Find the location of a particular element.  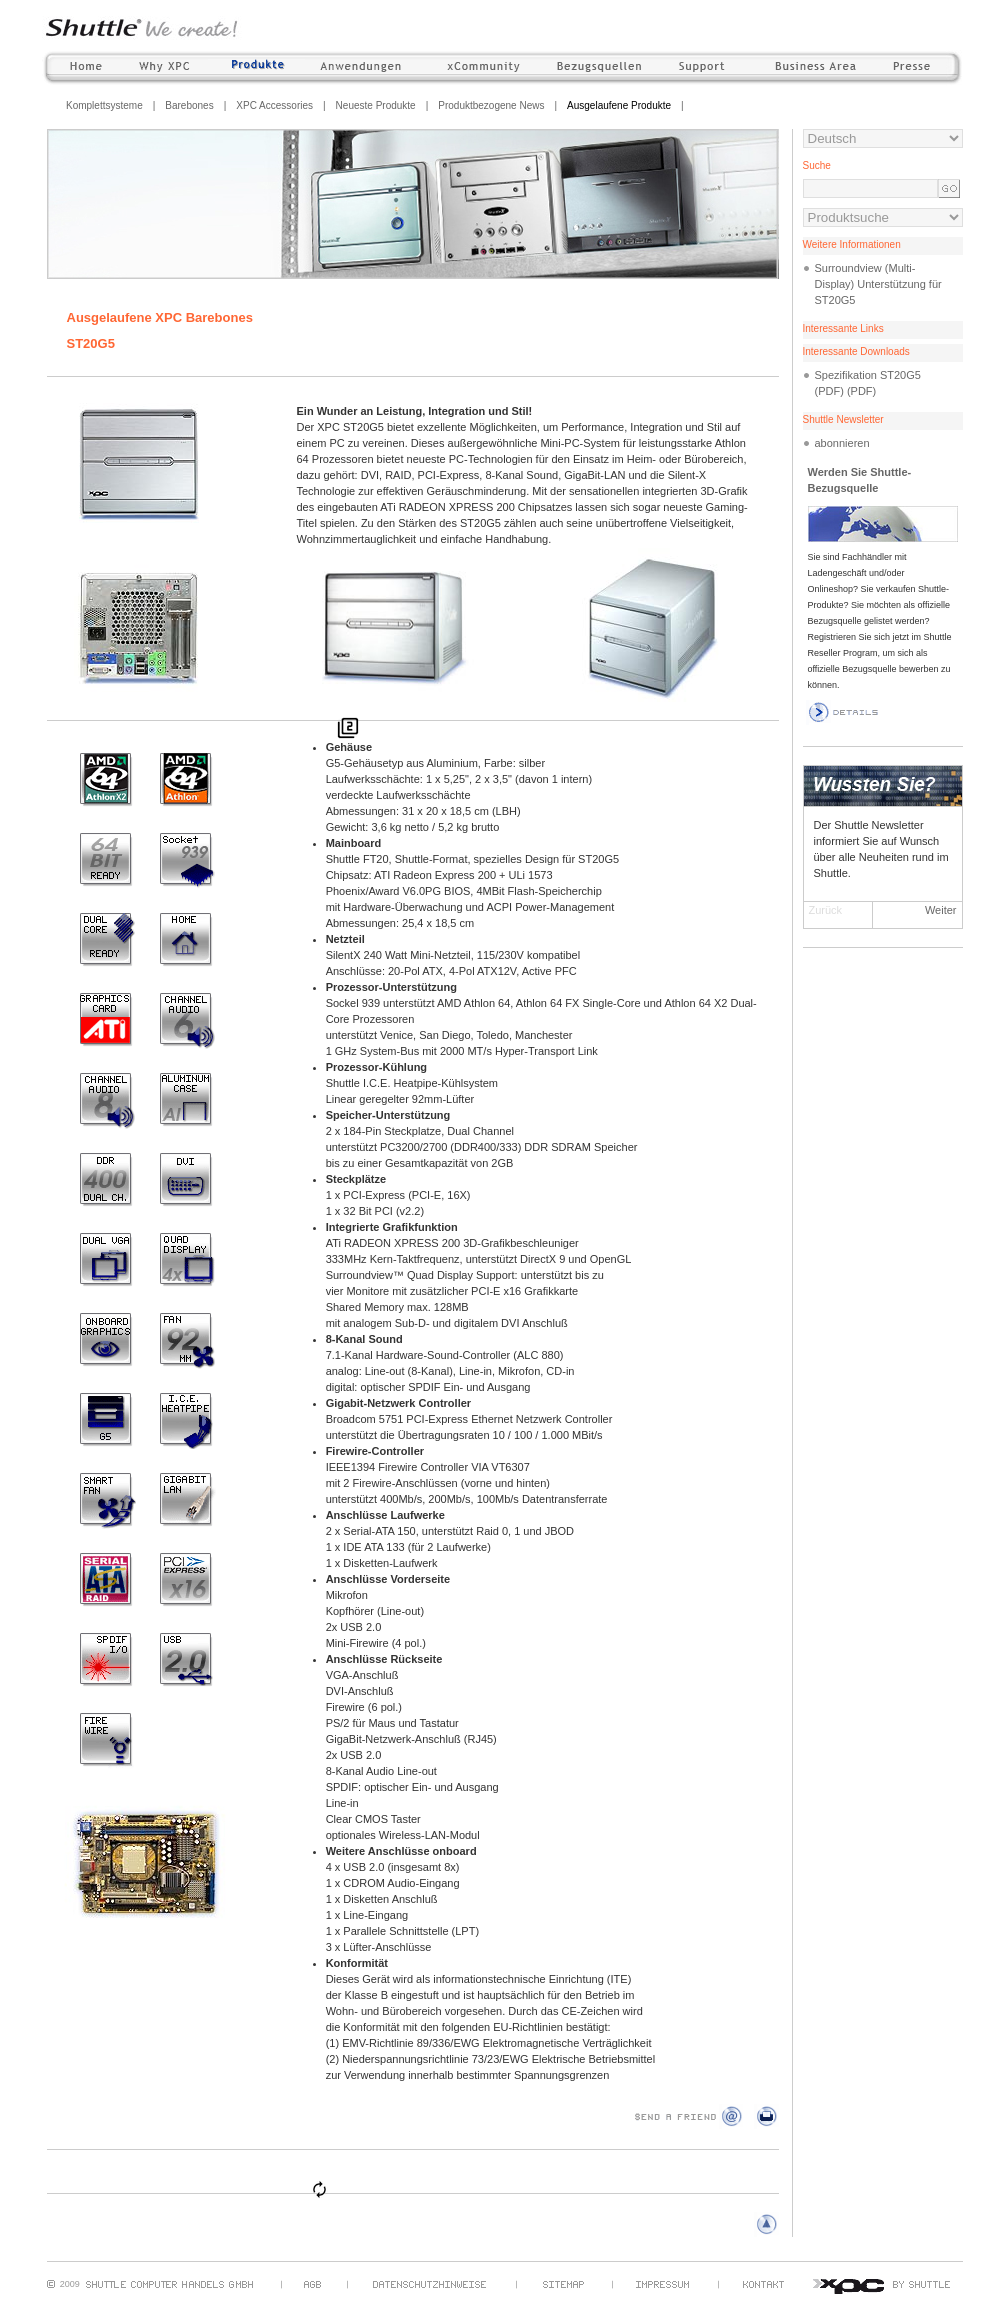

indicates 2 items selected or stacked is located at coordinates (348, 728).